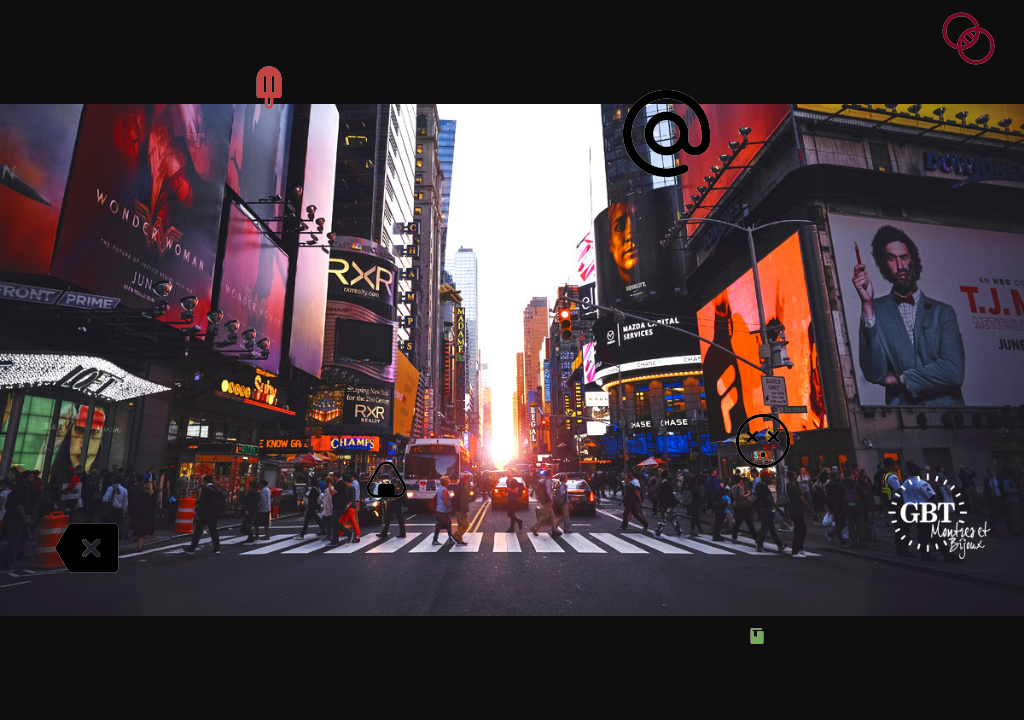 This screenshot has width=1024, height=720. I want to click on access bookmarked content or saved references, so click(757, 636).